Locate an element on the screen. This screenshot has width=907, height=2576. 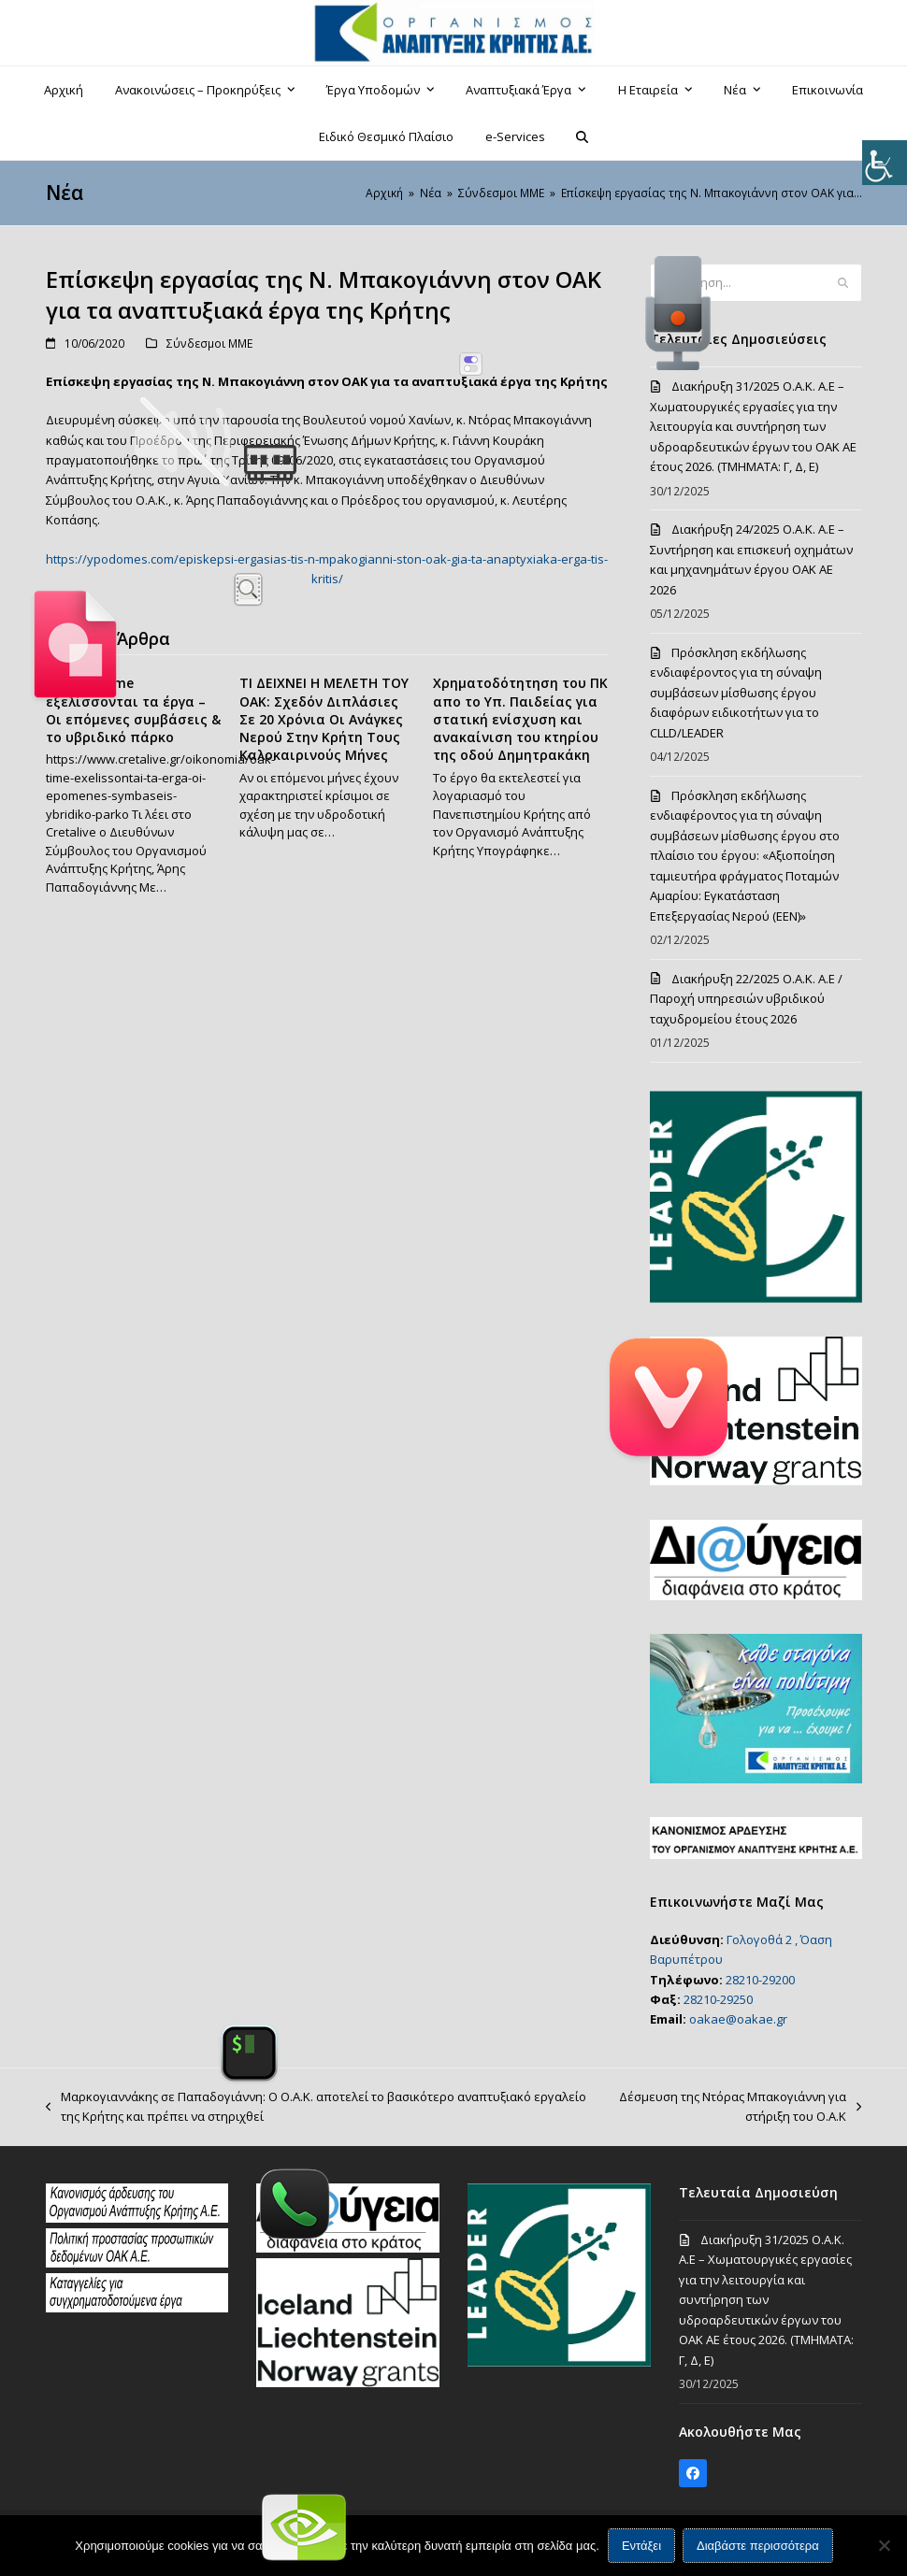
open xterm terminal application is located at coordinates (249, 2053).